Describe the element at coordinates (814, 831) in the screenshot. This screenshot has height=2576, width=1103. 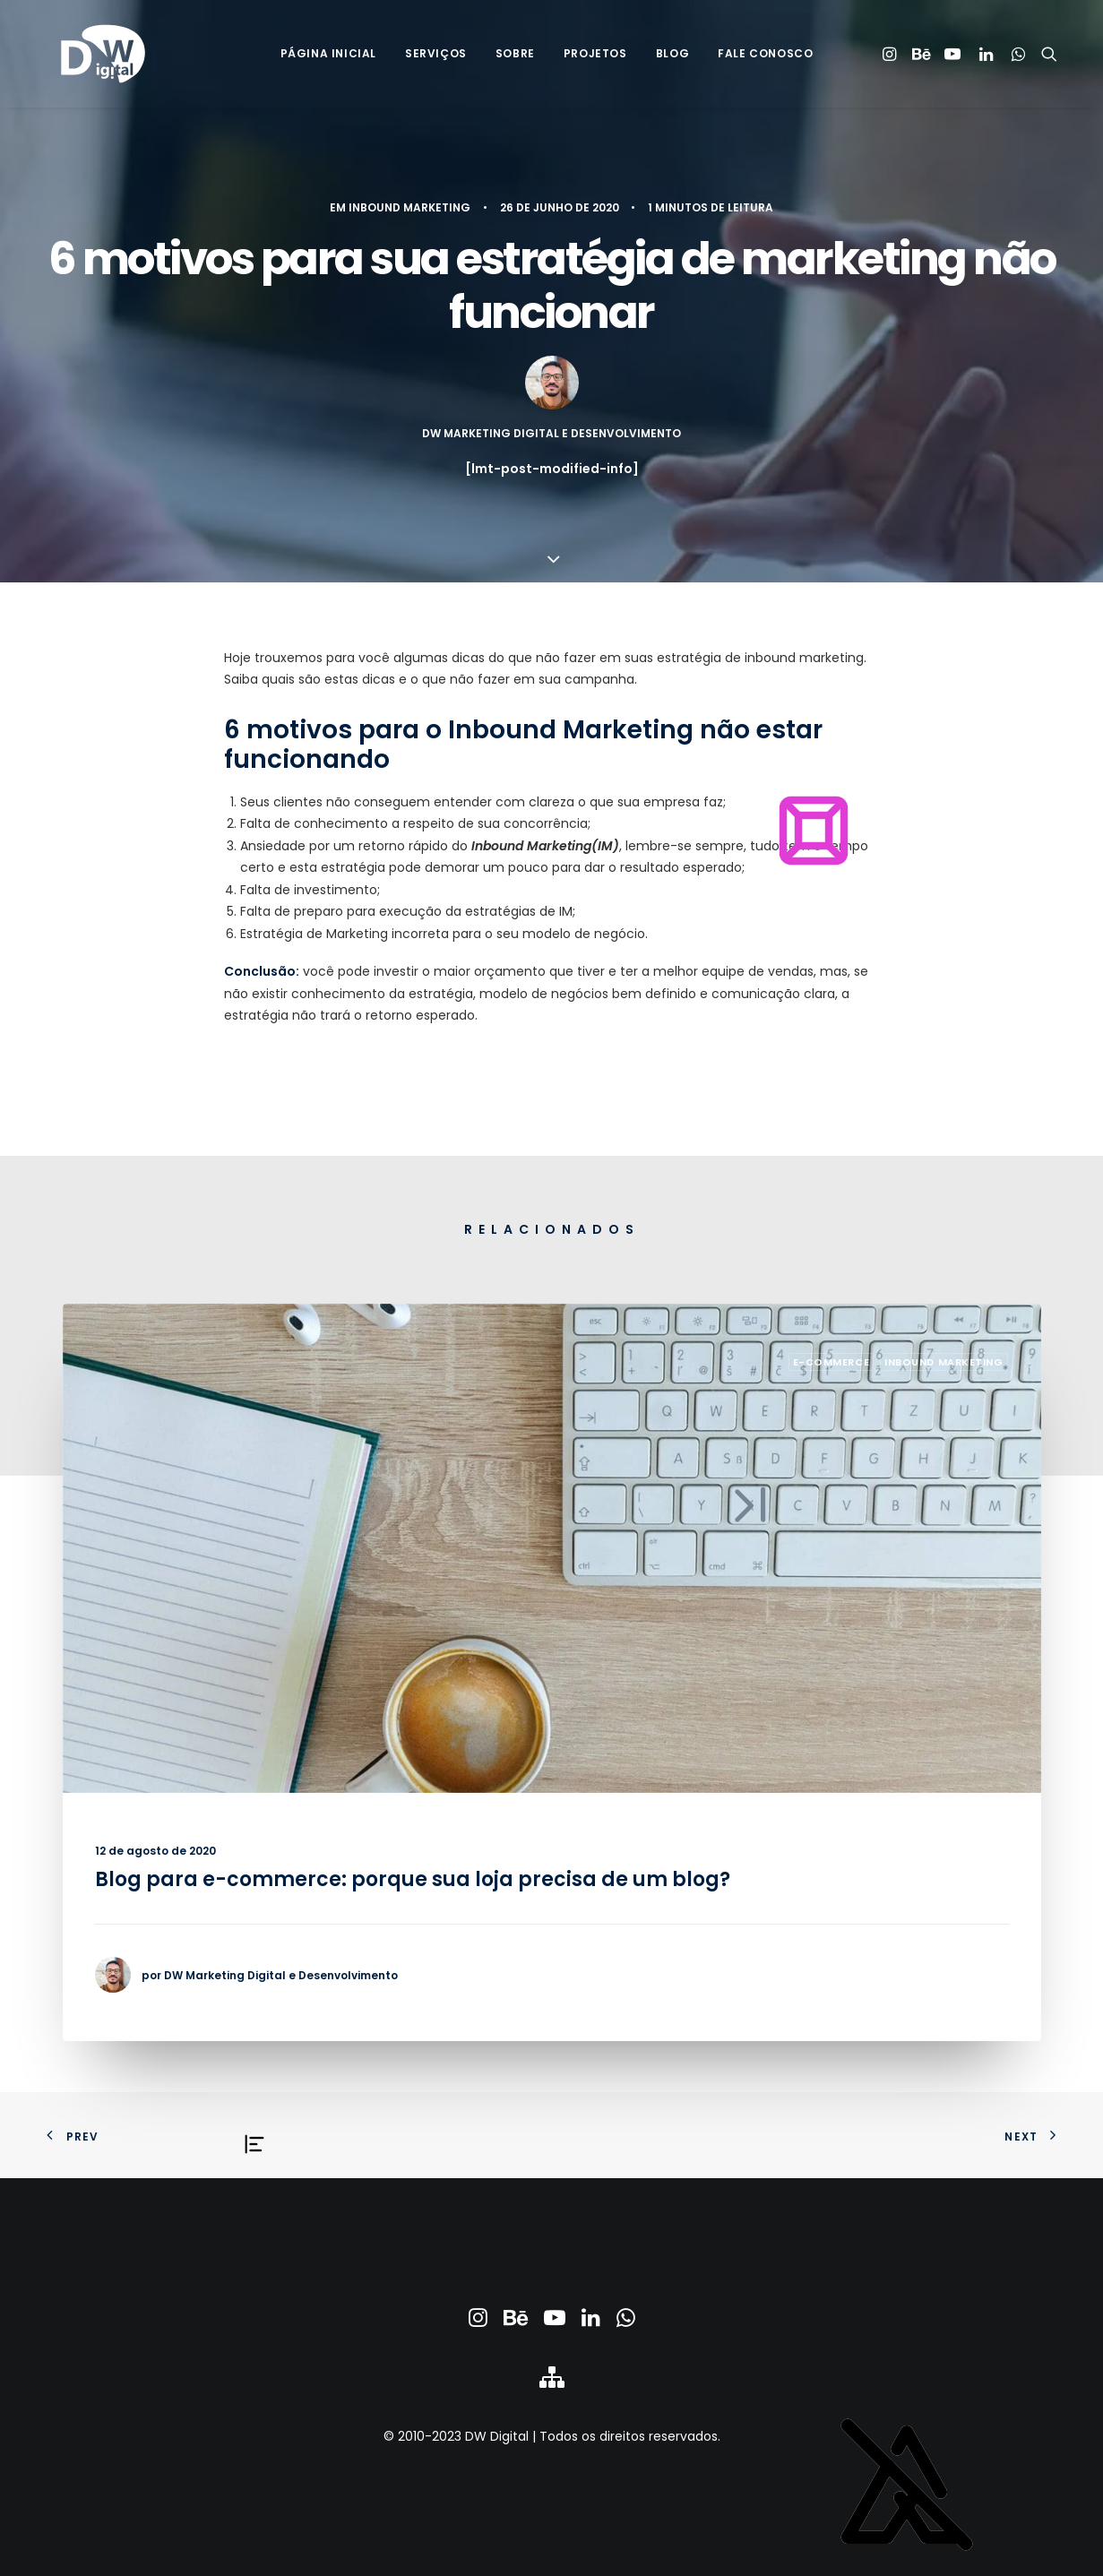
I see `inspect element box model in developer tools` at that location.